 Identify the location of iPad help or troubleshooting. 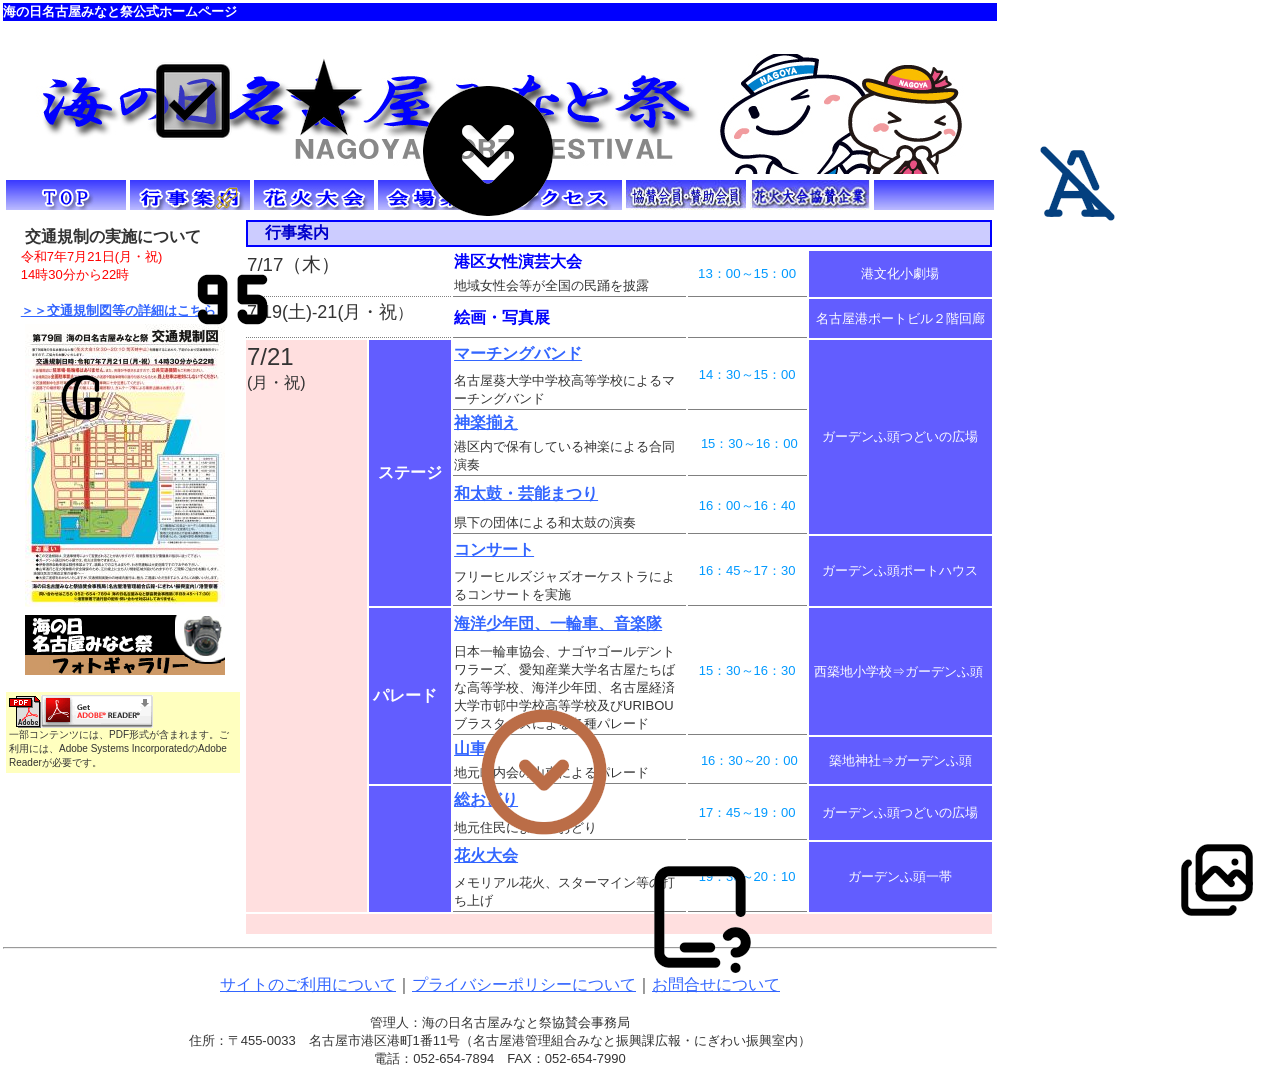
(700, 917).